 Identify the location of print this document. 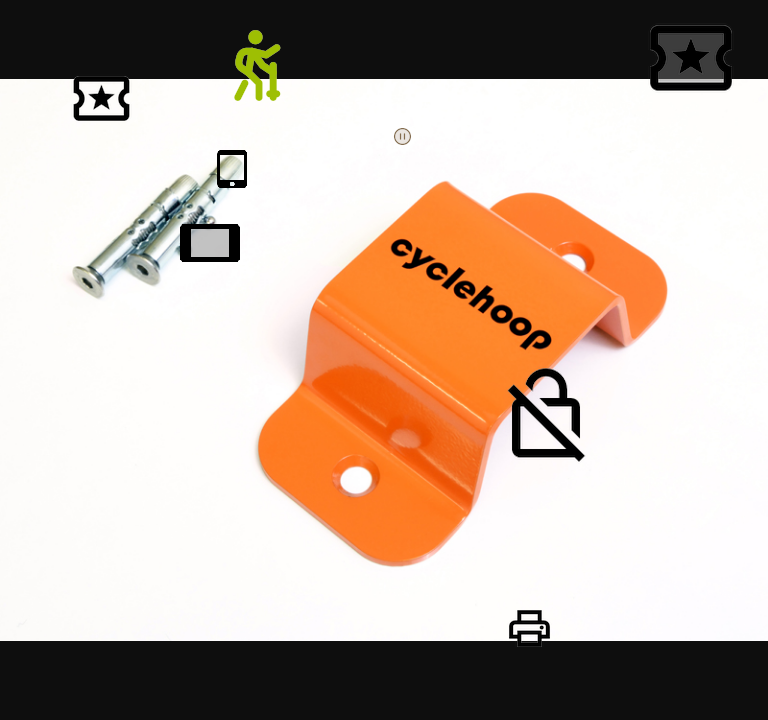
(529, 628).